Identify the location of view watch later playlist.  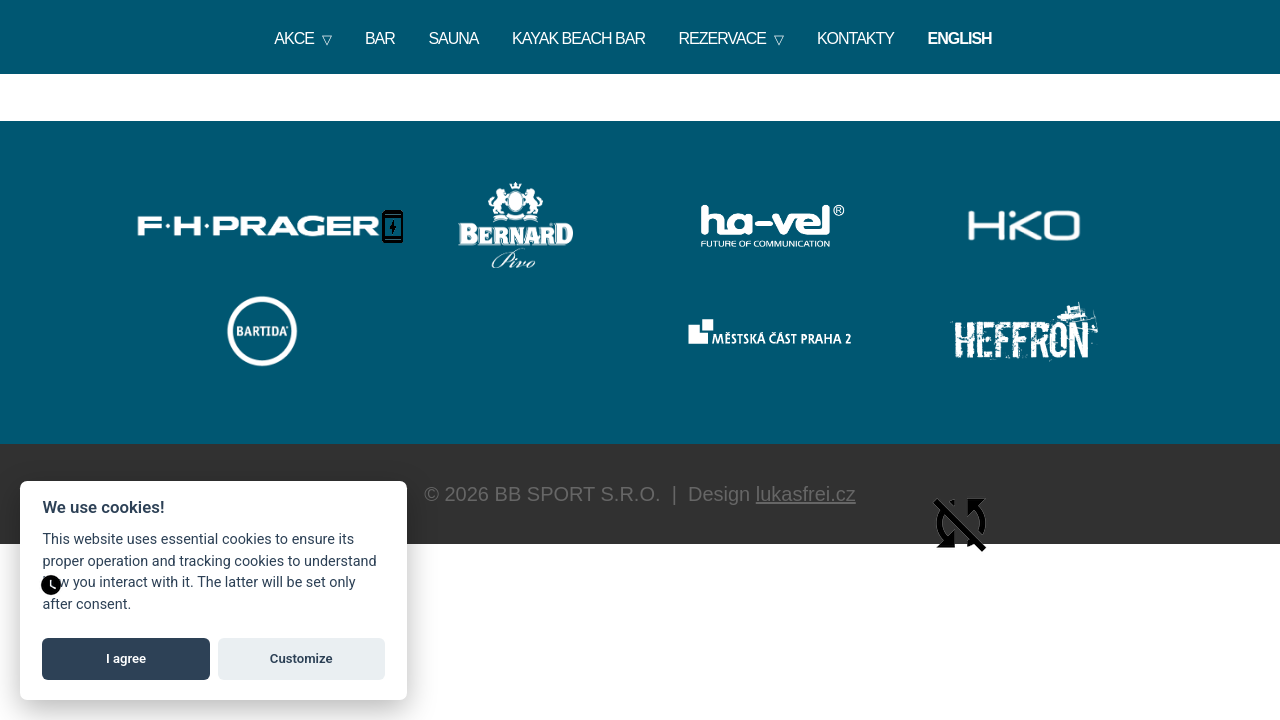
(51, 585).